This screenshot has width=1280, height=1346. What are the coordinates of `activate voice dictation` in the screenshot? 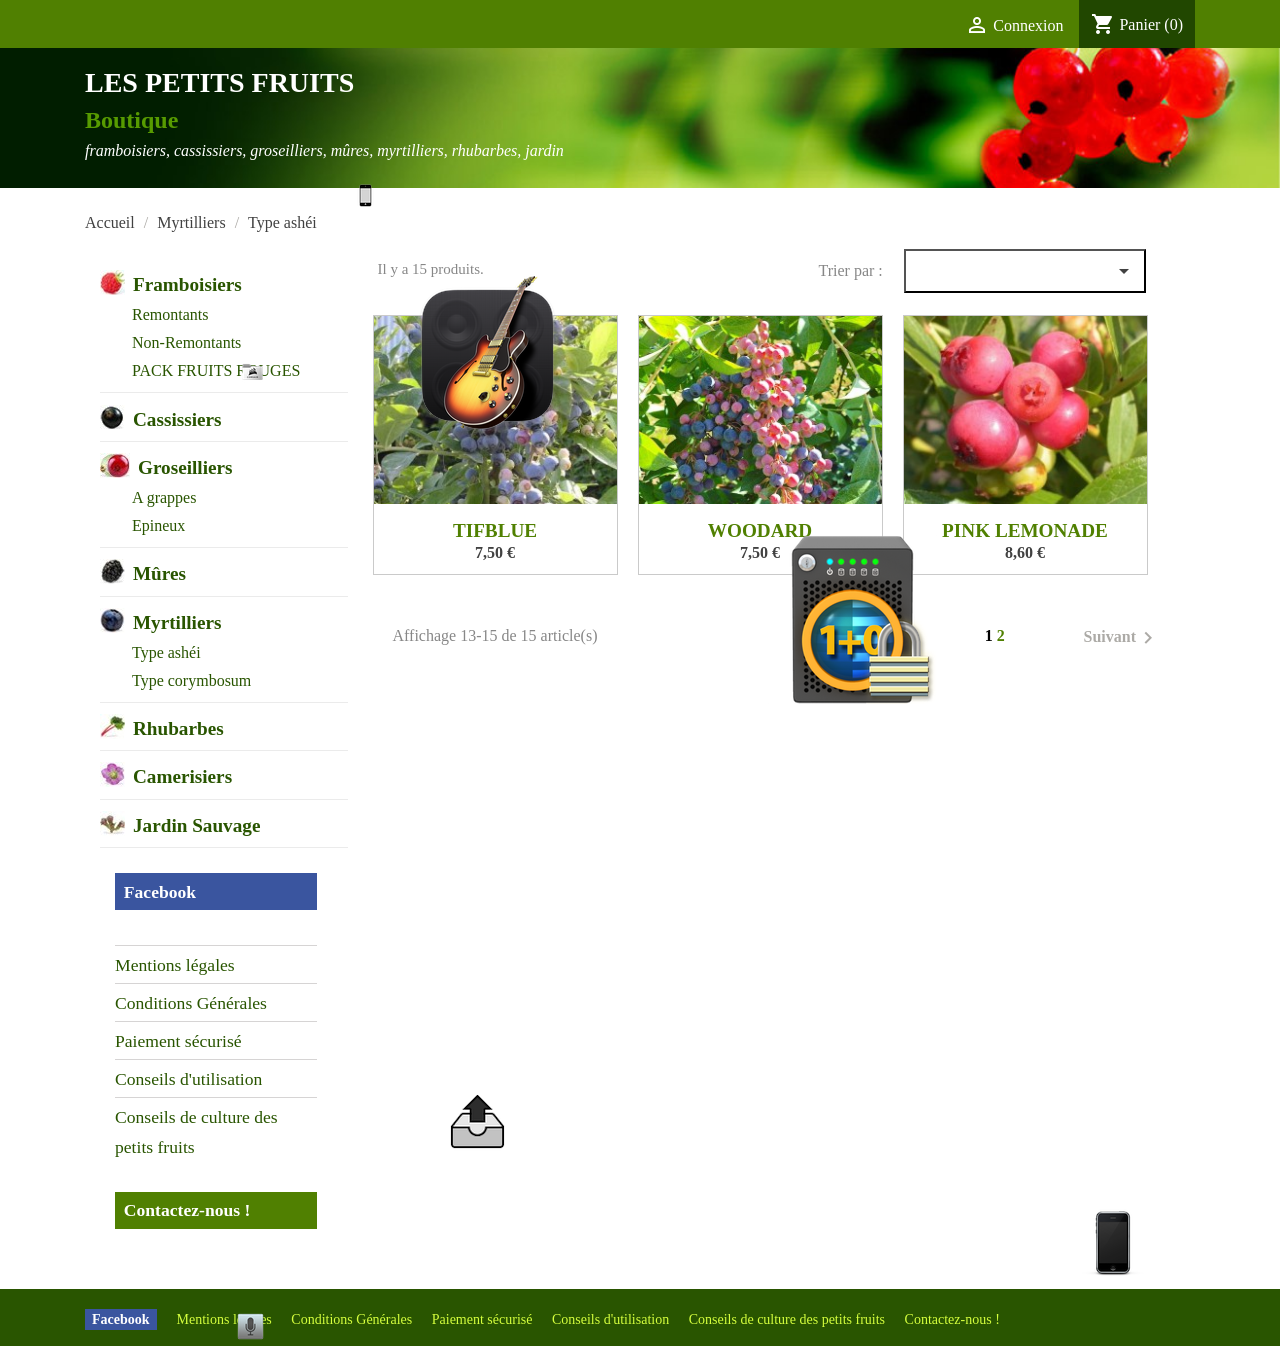 It's located at (250, 1326).